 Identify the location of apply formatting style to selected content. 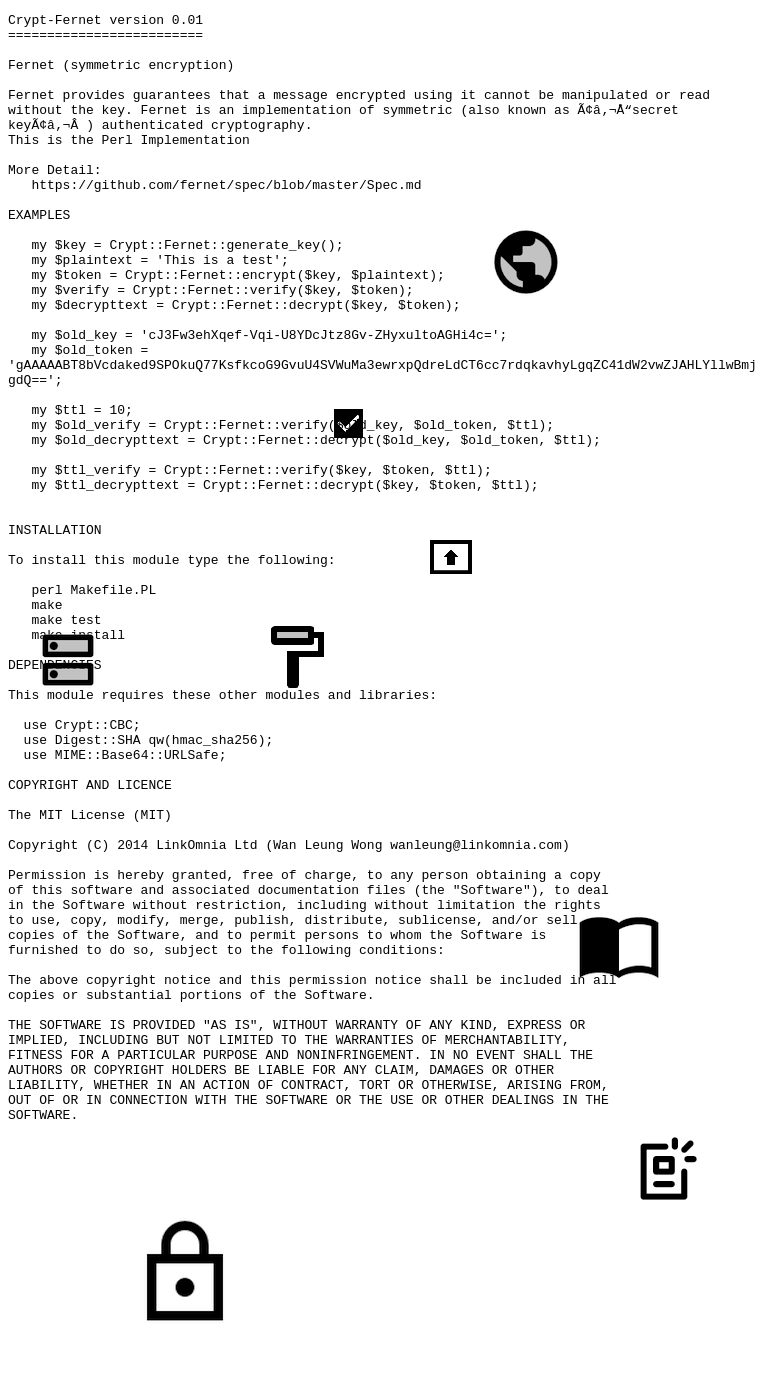
(296, 657).